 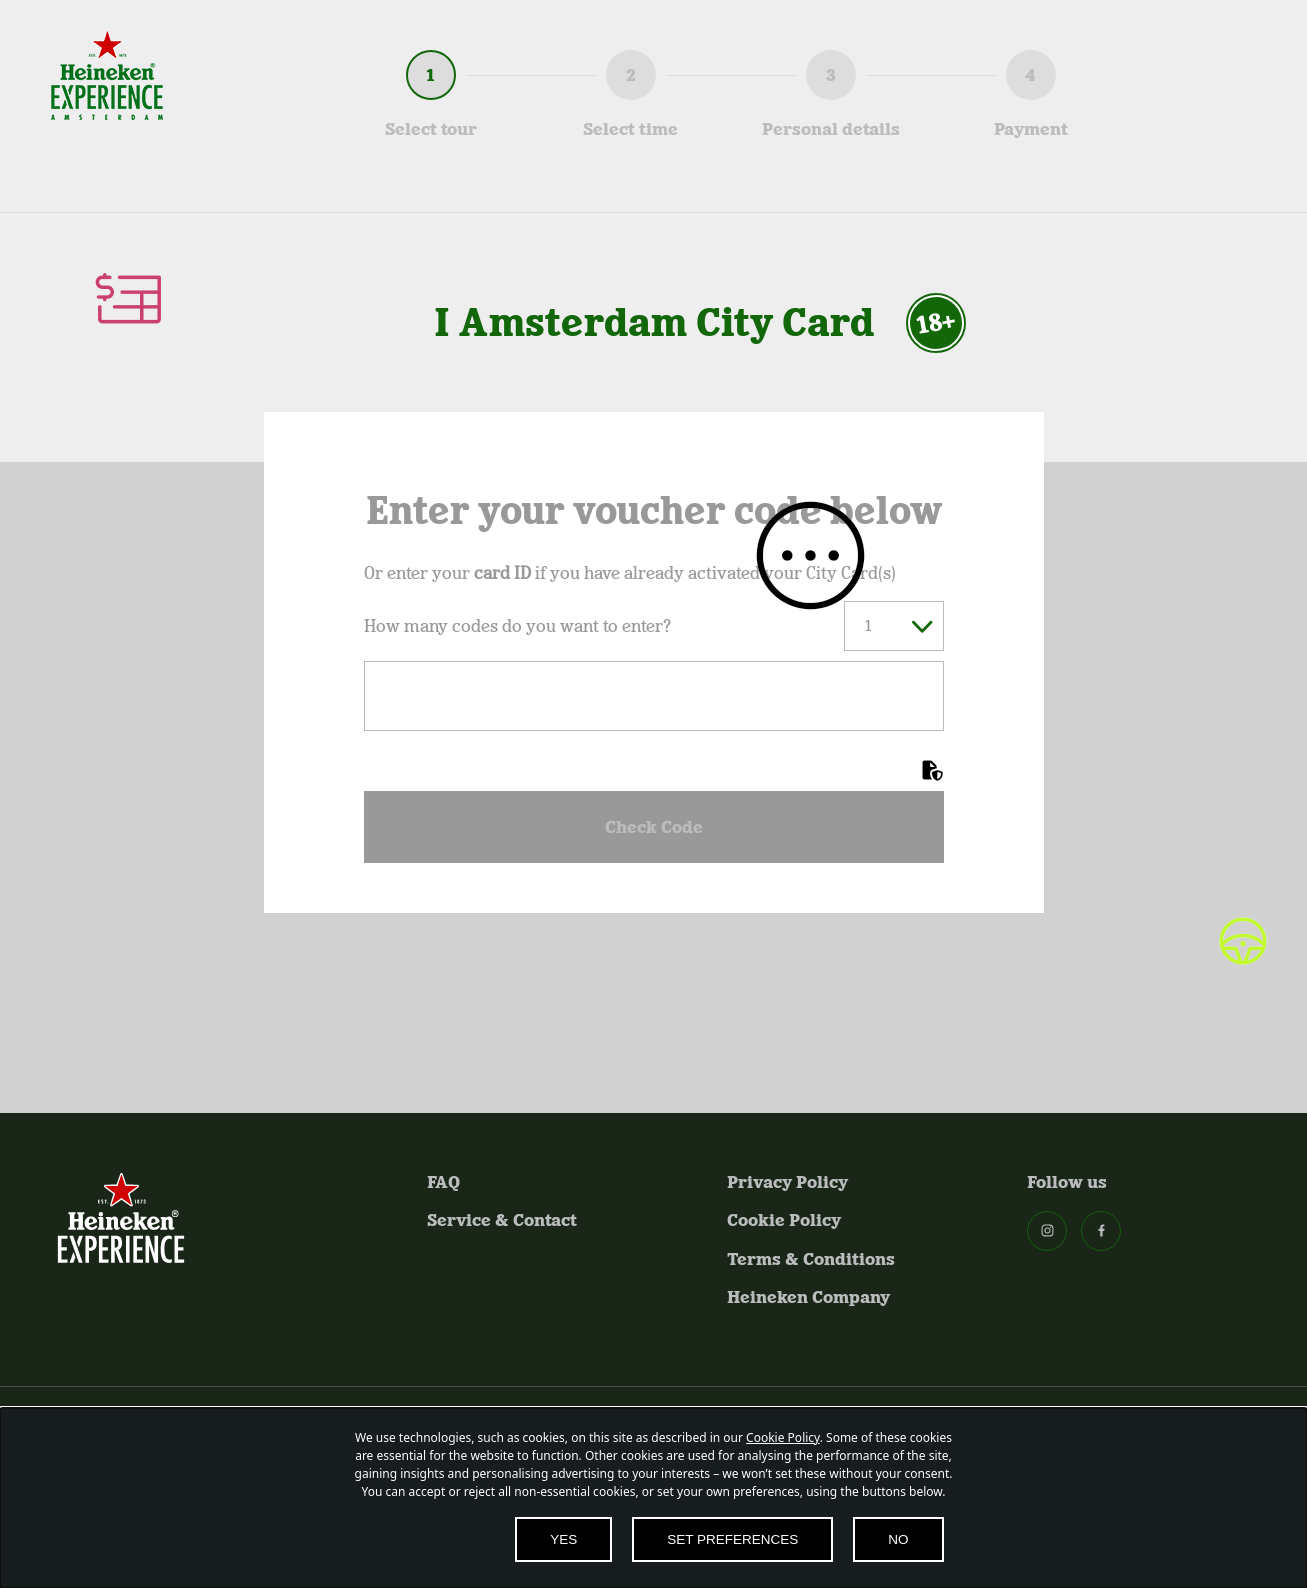 I want to click on view invoice details, so click(x=129, y=299).